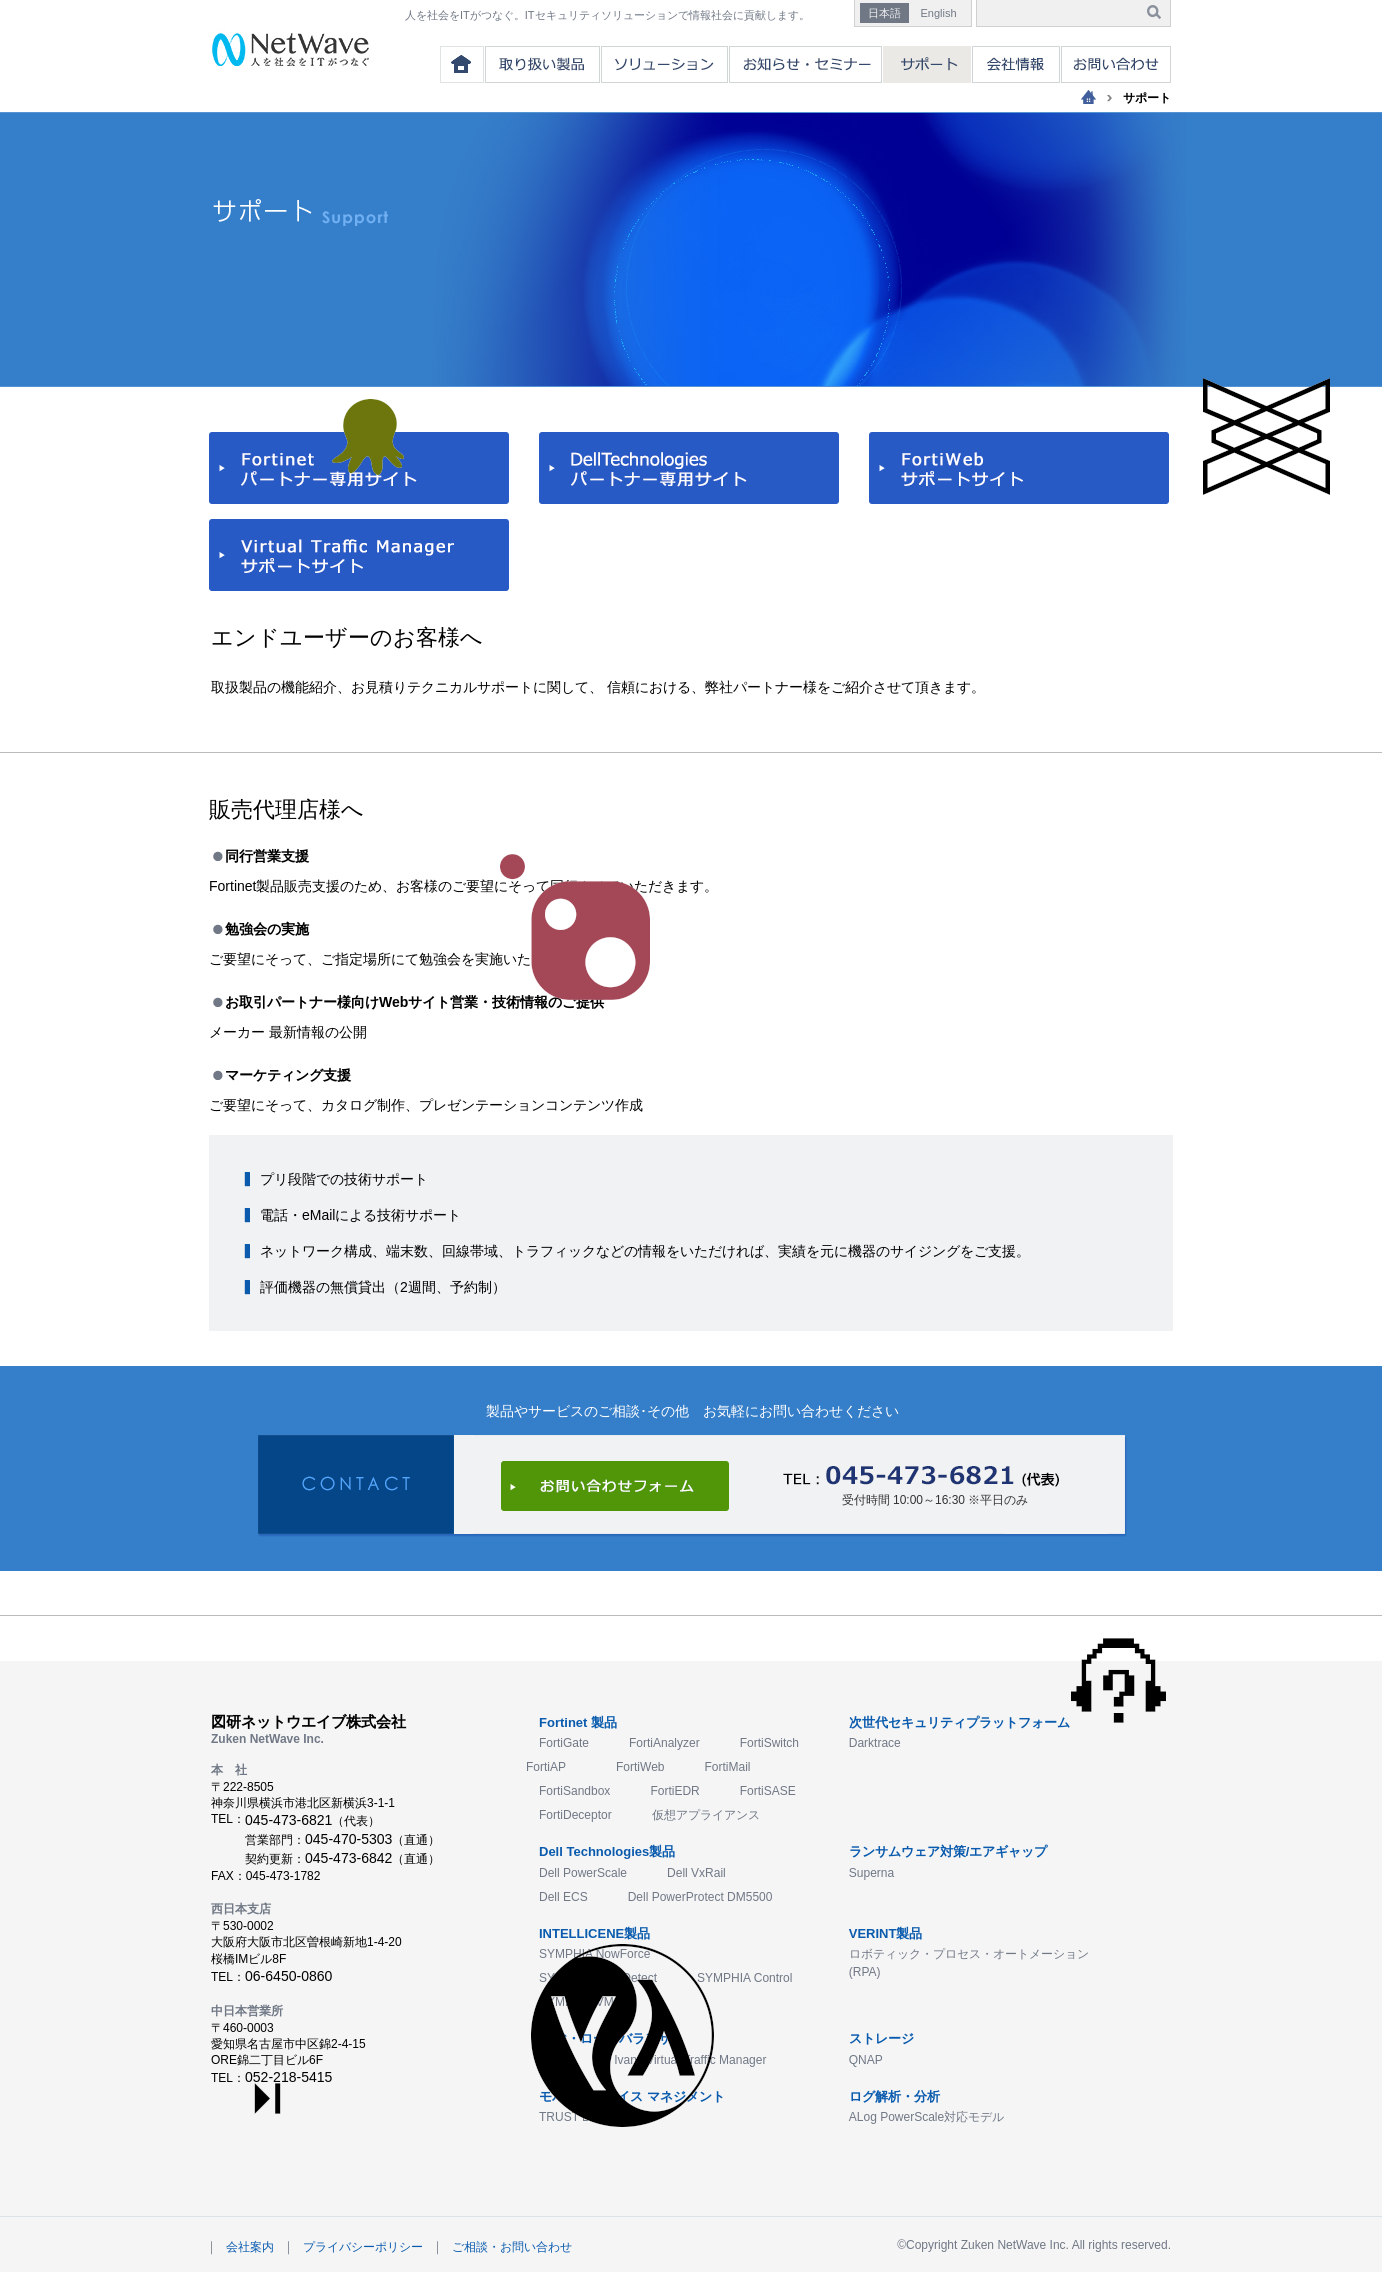  I want to click on indicates a project built with common lisp, so click(622, 2035).